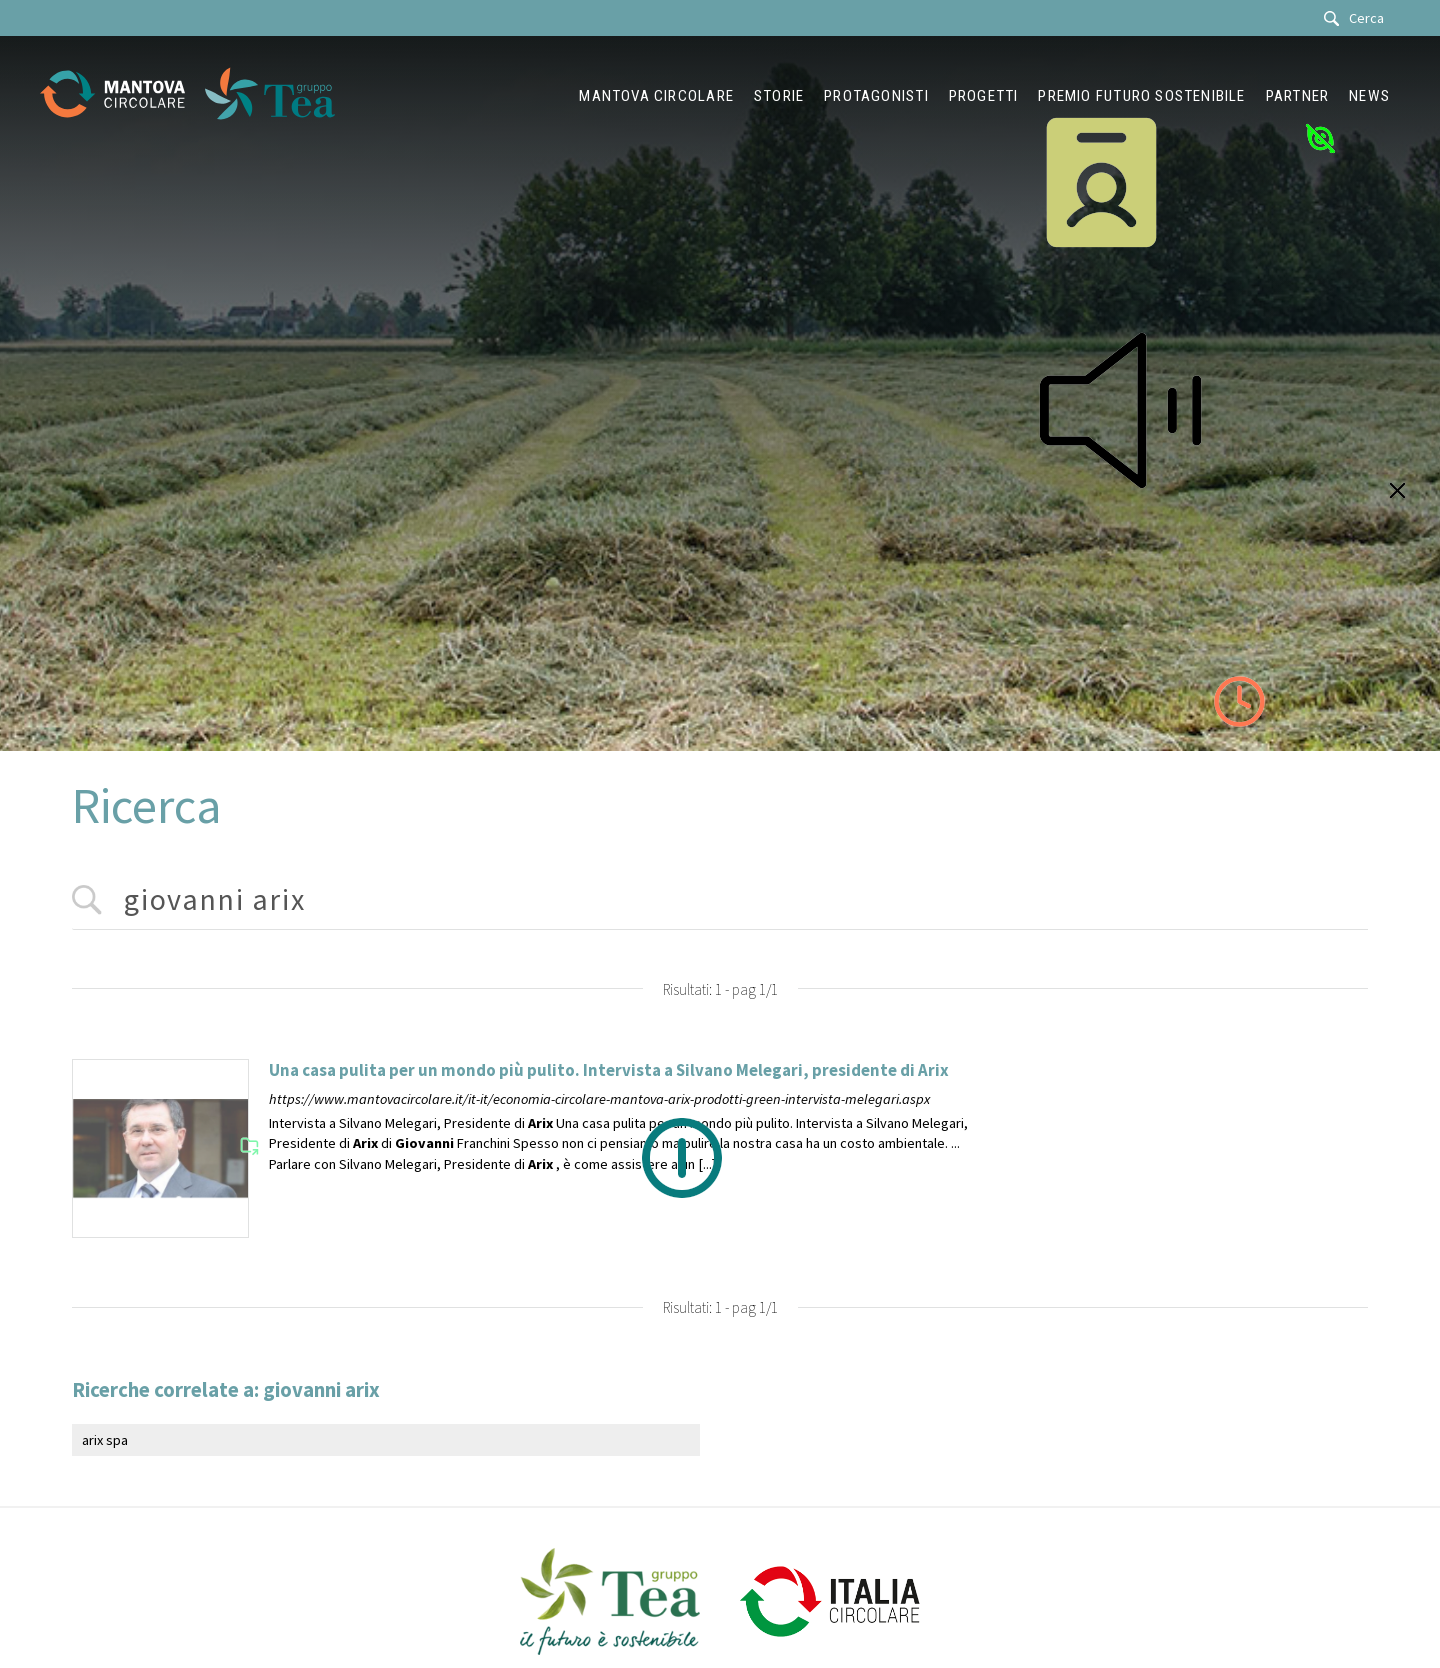 The image size is (1440, 1668). I want to click on increase or adjust volume level, so click(1117, 410).